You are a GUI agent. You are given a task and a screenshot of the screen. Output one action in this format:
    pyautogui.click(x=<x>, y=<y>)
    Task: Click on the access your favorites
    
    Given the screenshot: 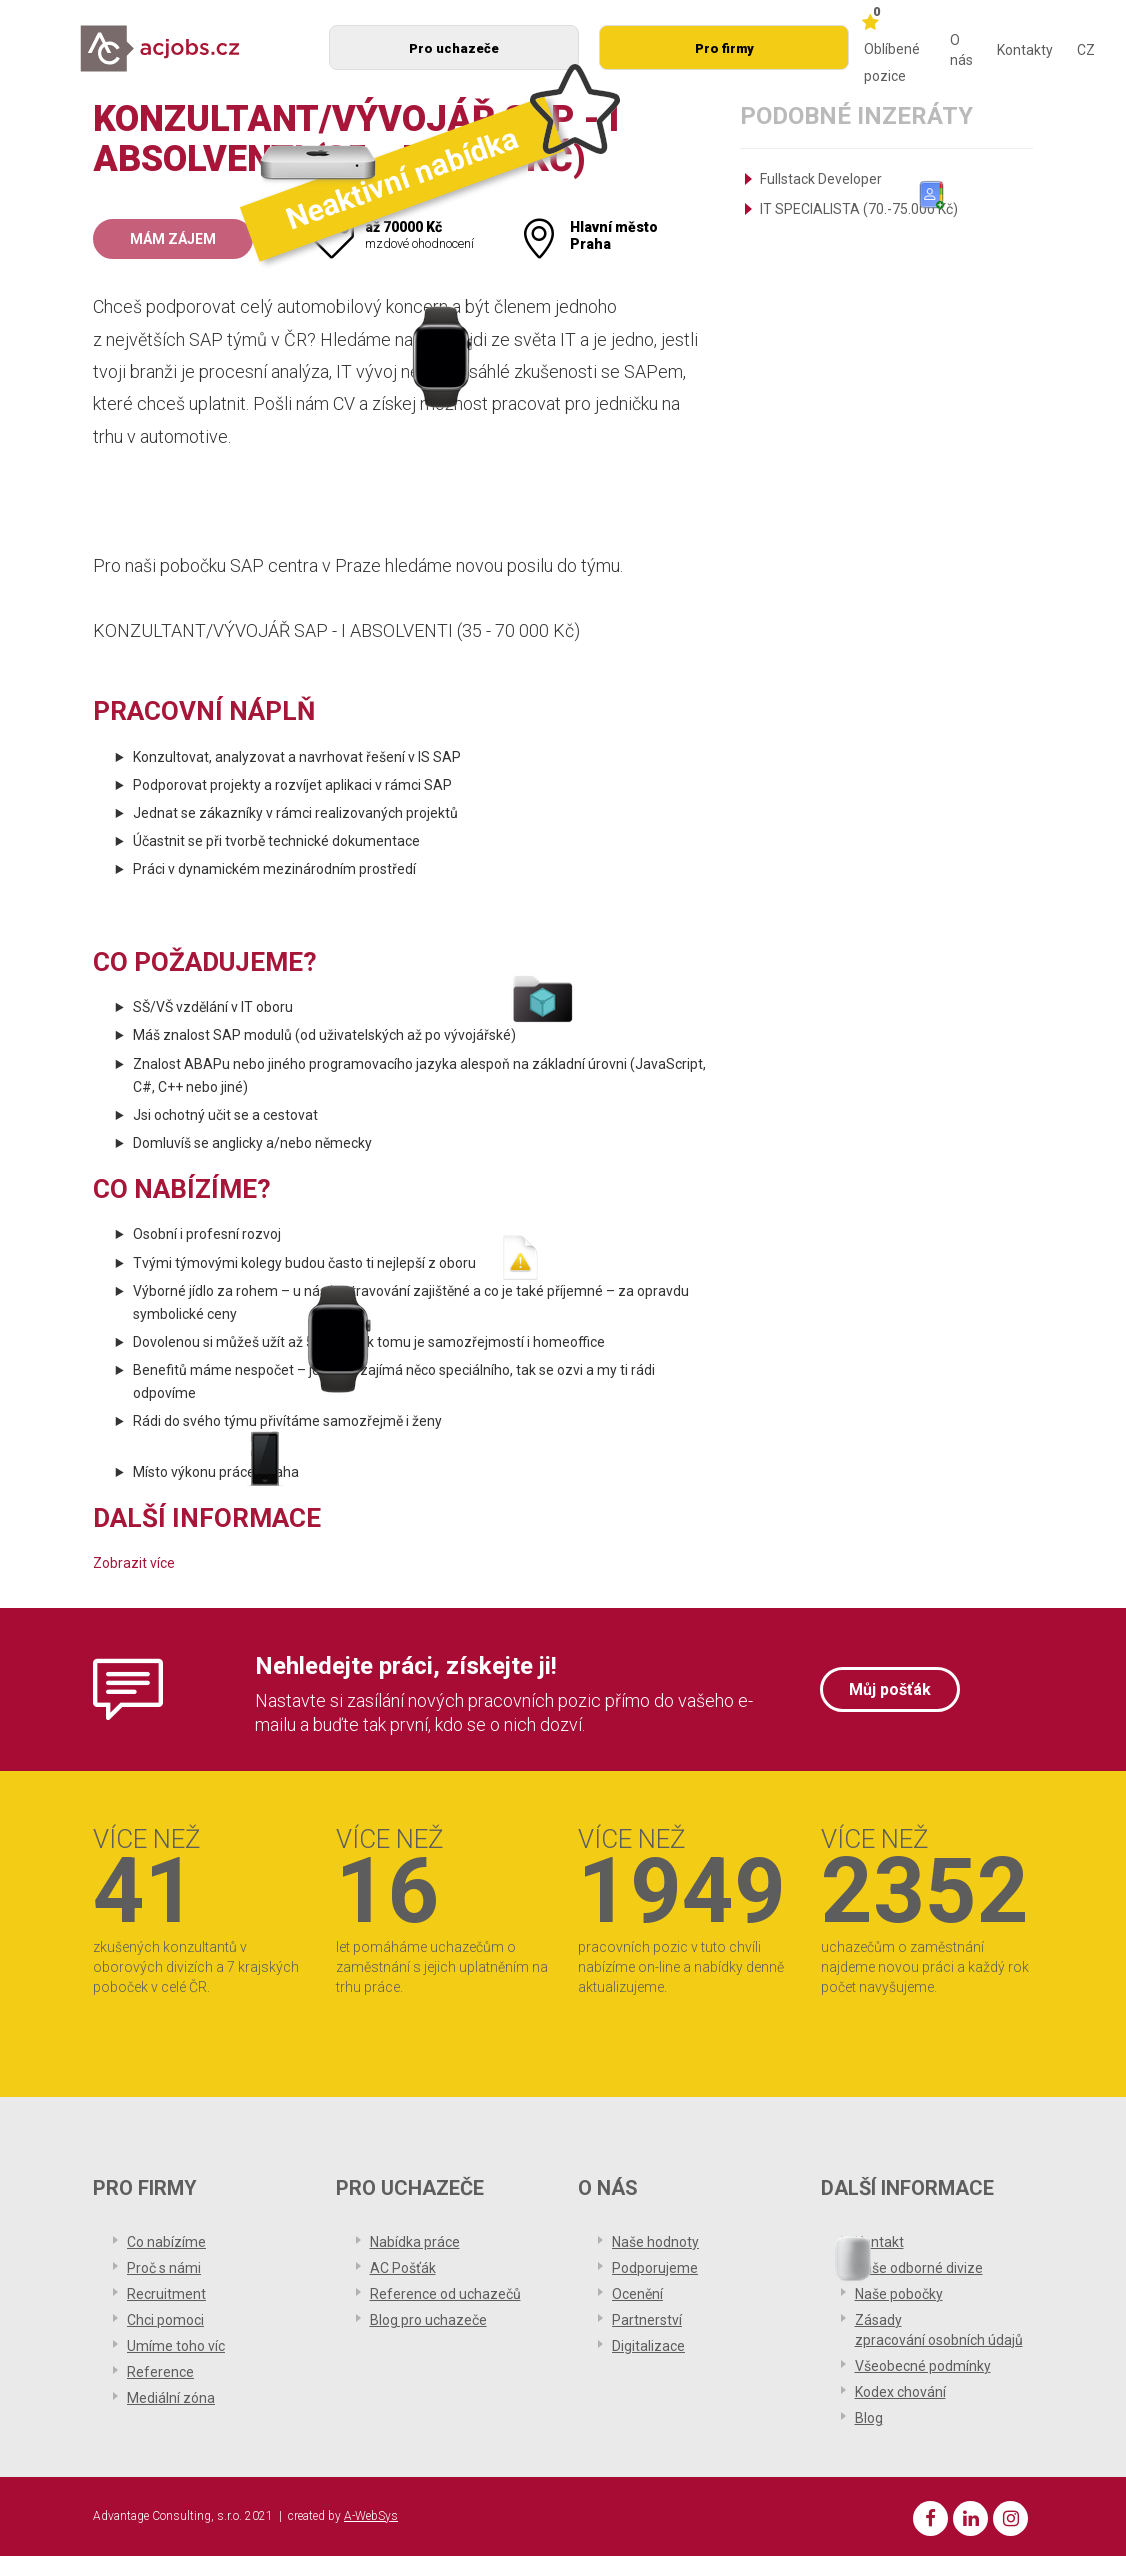 What is the action you would take?
    pyautogui.click(x=575, y=109)
    